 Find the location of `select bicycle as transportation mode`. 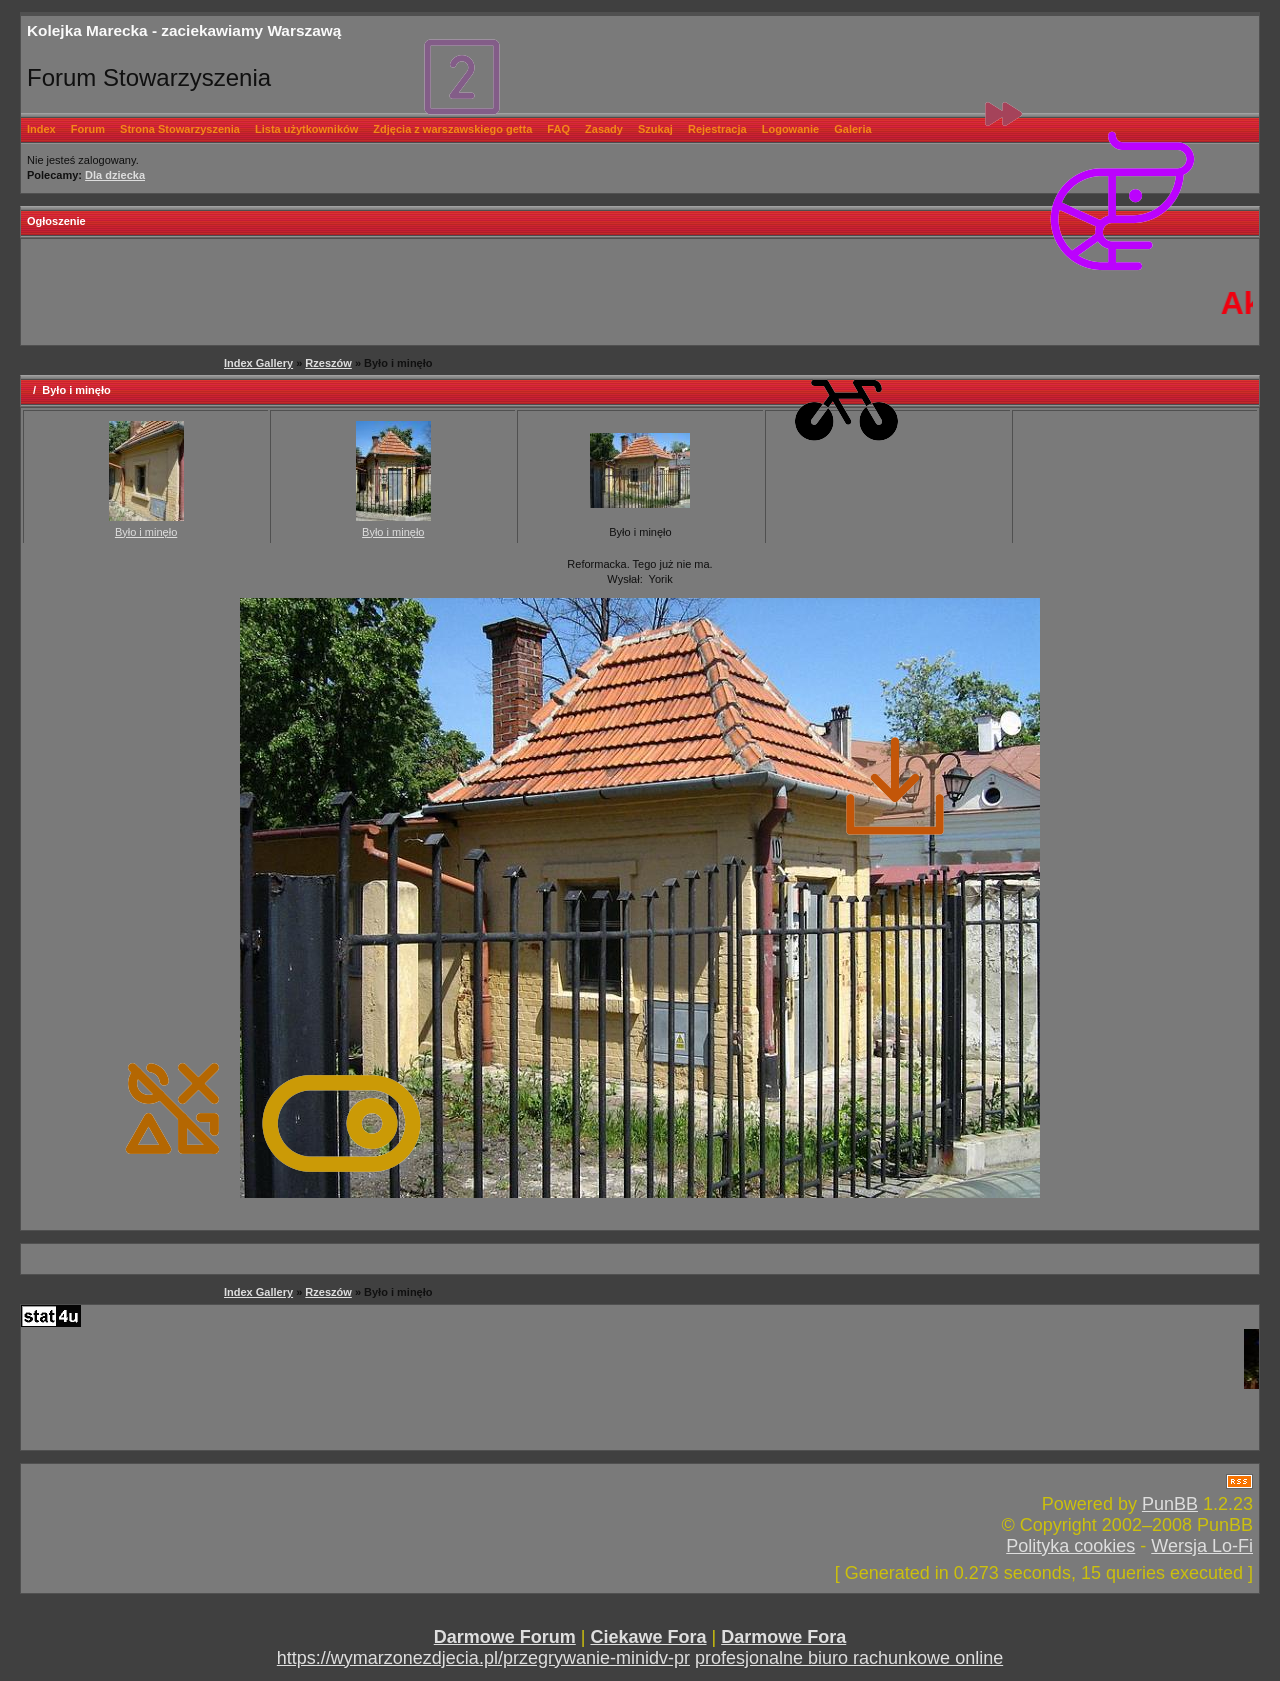

select bicycle as transportation mode is located at coordinates (846, 408).